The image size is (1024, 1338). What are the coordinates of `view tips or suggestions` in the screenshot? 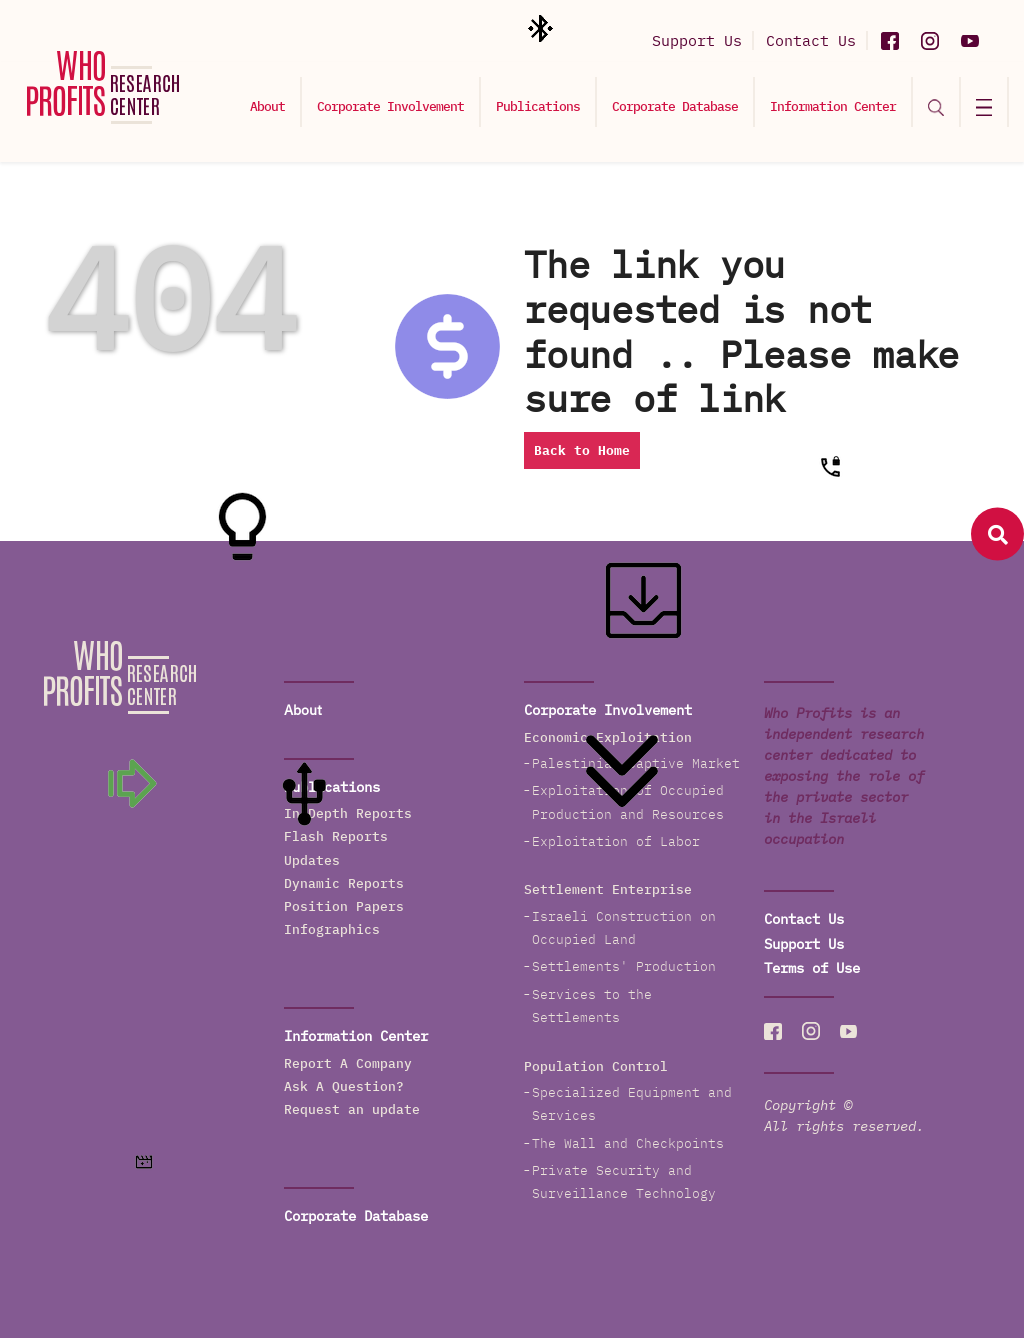 It's located at (242, 526).